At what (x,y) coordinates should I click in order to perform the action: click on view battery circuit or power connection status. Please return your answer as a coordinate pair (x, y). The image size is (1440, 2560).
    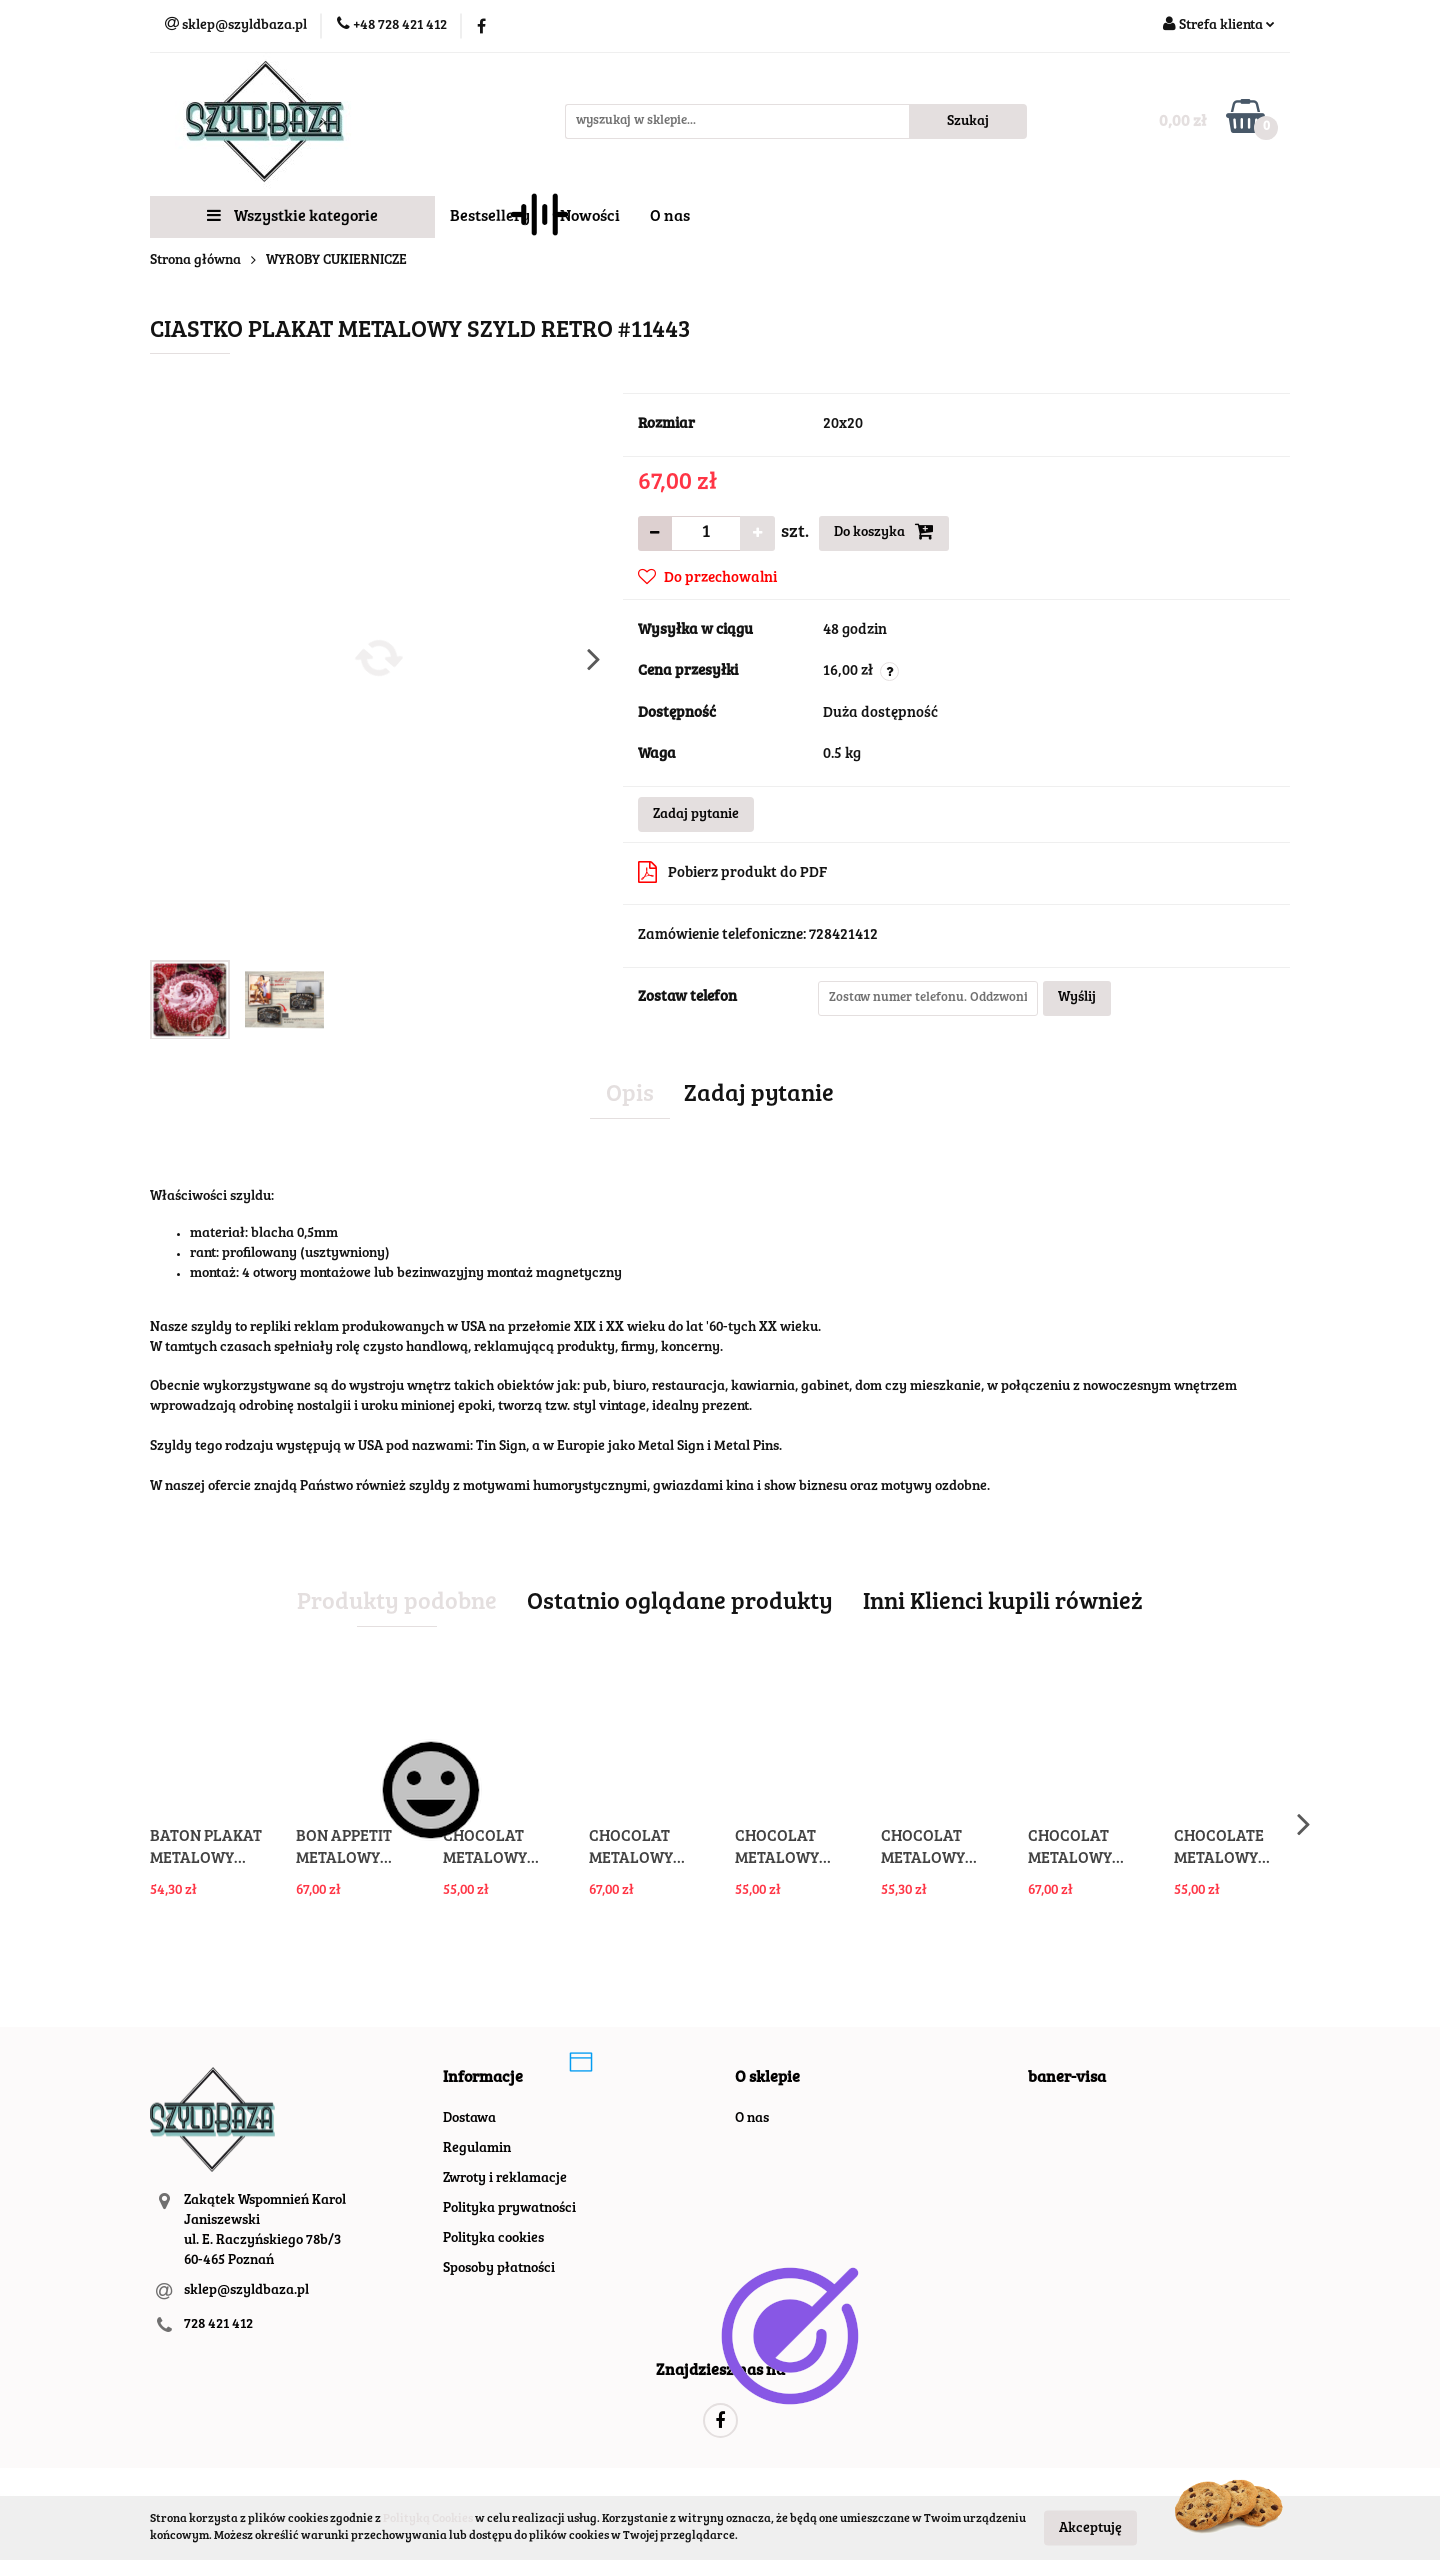
    Looking at the image, I should click on (539, 214).